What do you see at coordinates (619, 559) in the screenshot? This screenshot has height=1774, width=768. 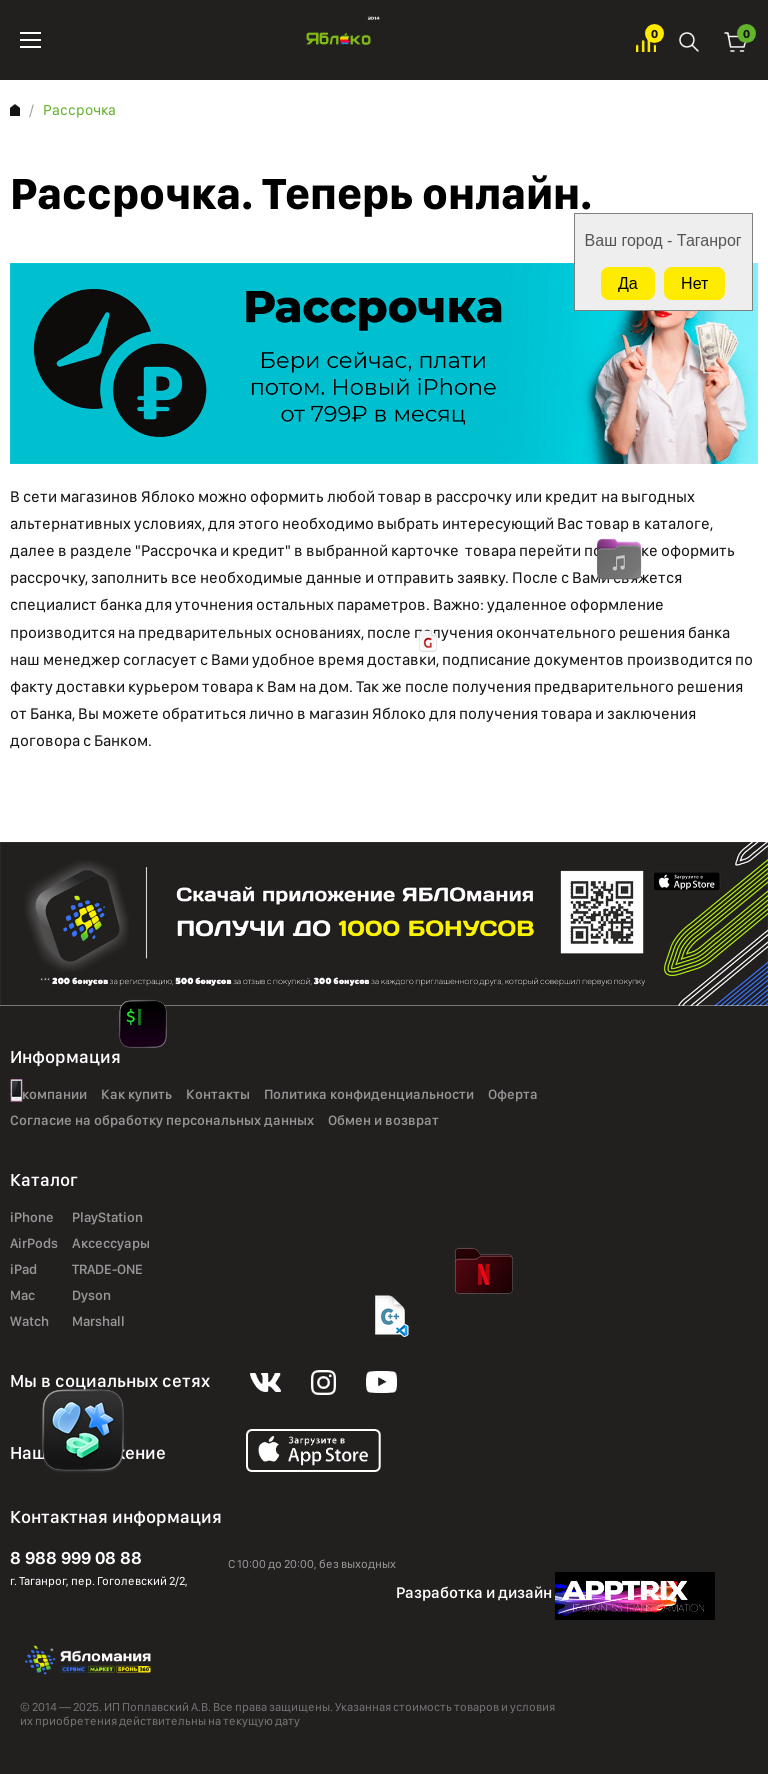 I see `open your music folder` at bounding box center [619, 559].